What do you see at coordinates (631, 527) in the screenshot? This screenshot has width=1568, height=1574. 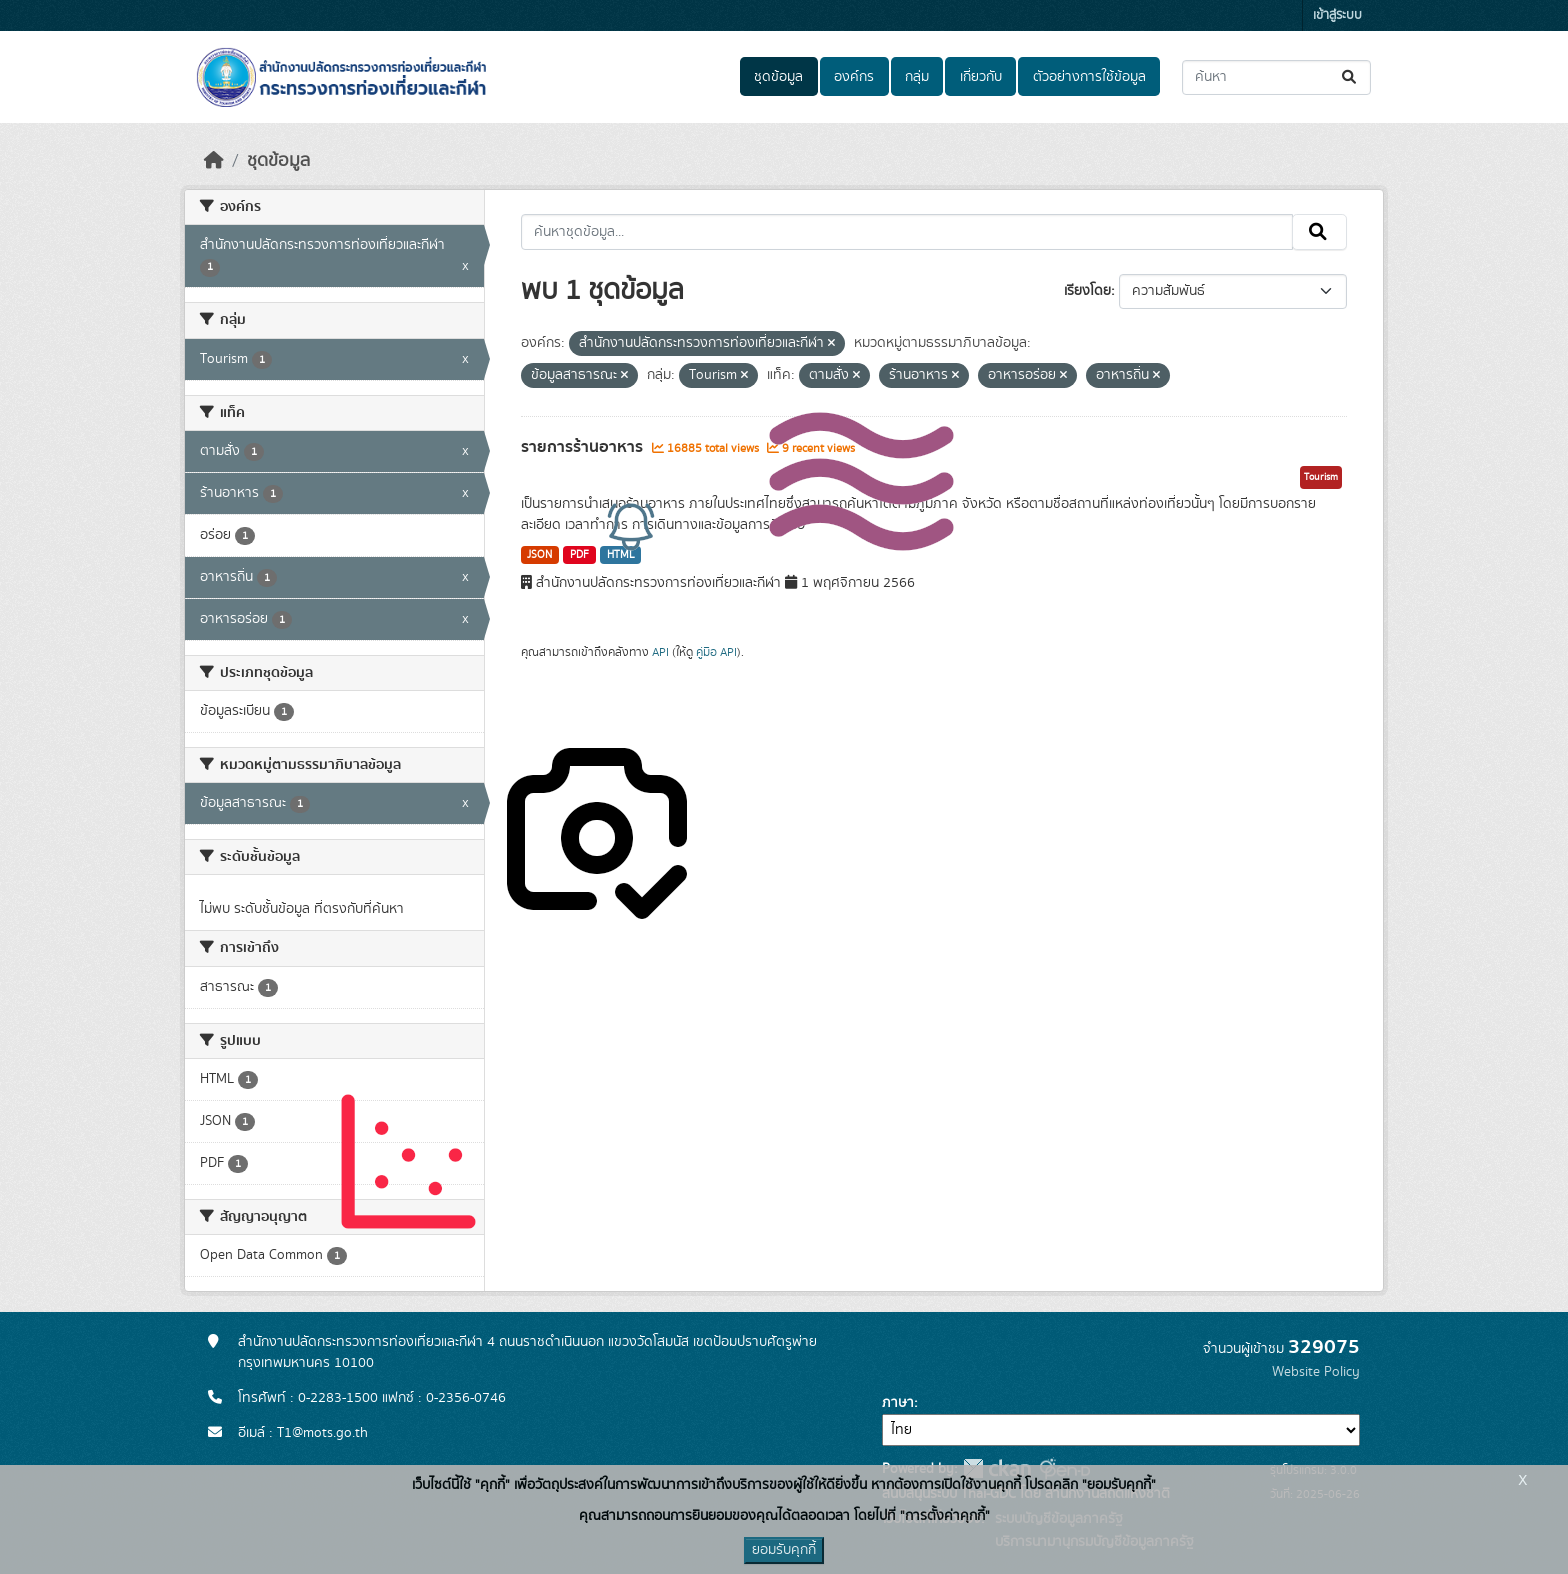 I see `indicates new notifications or alerts` at bounding box center [631, 527].